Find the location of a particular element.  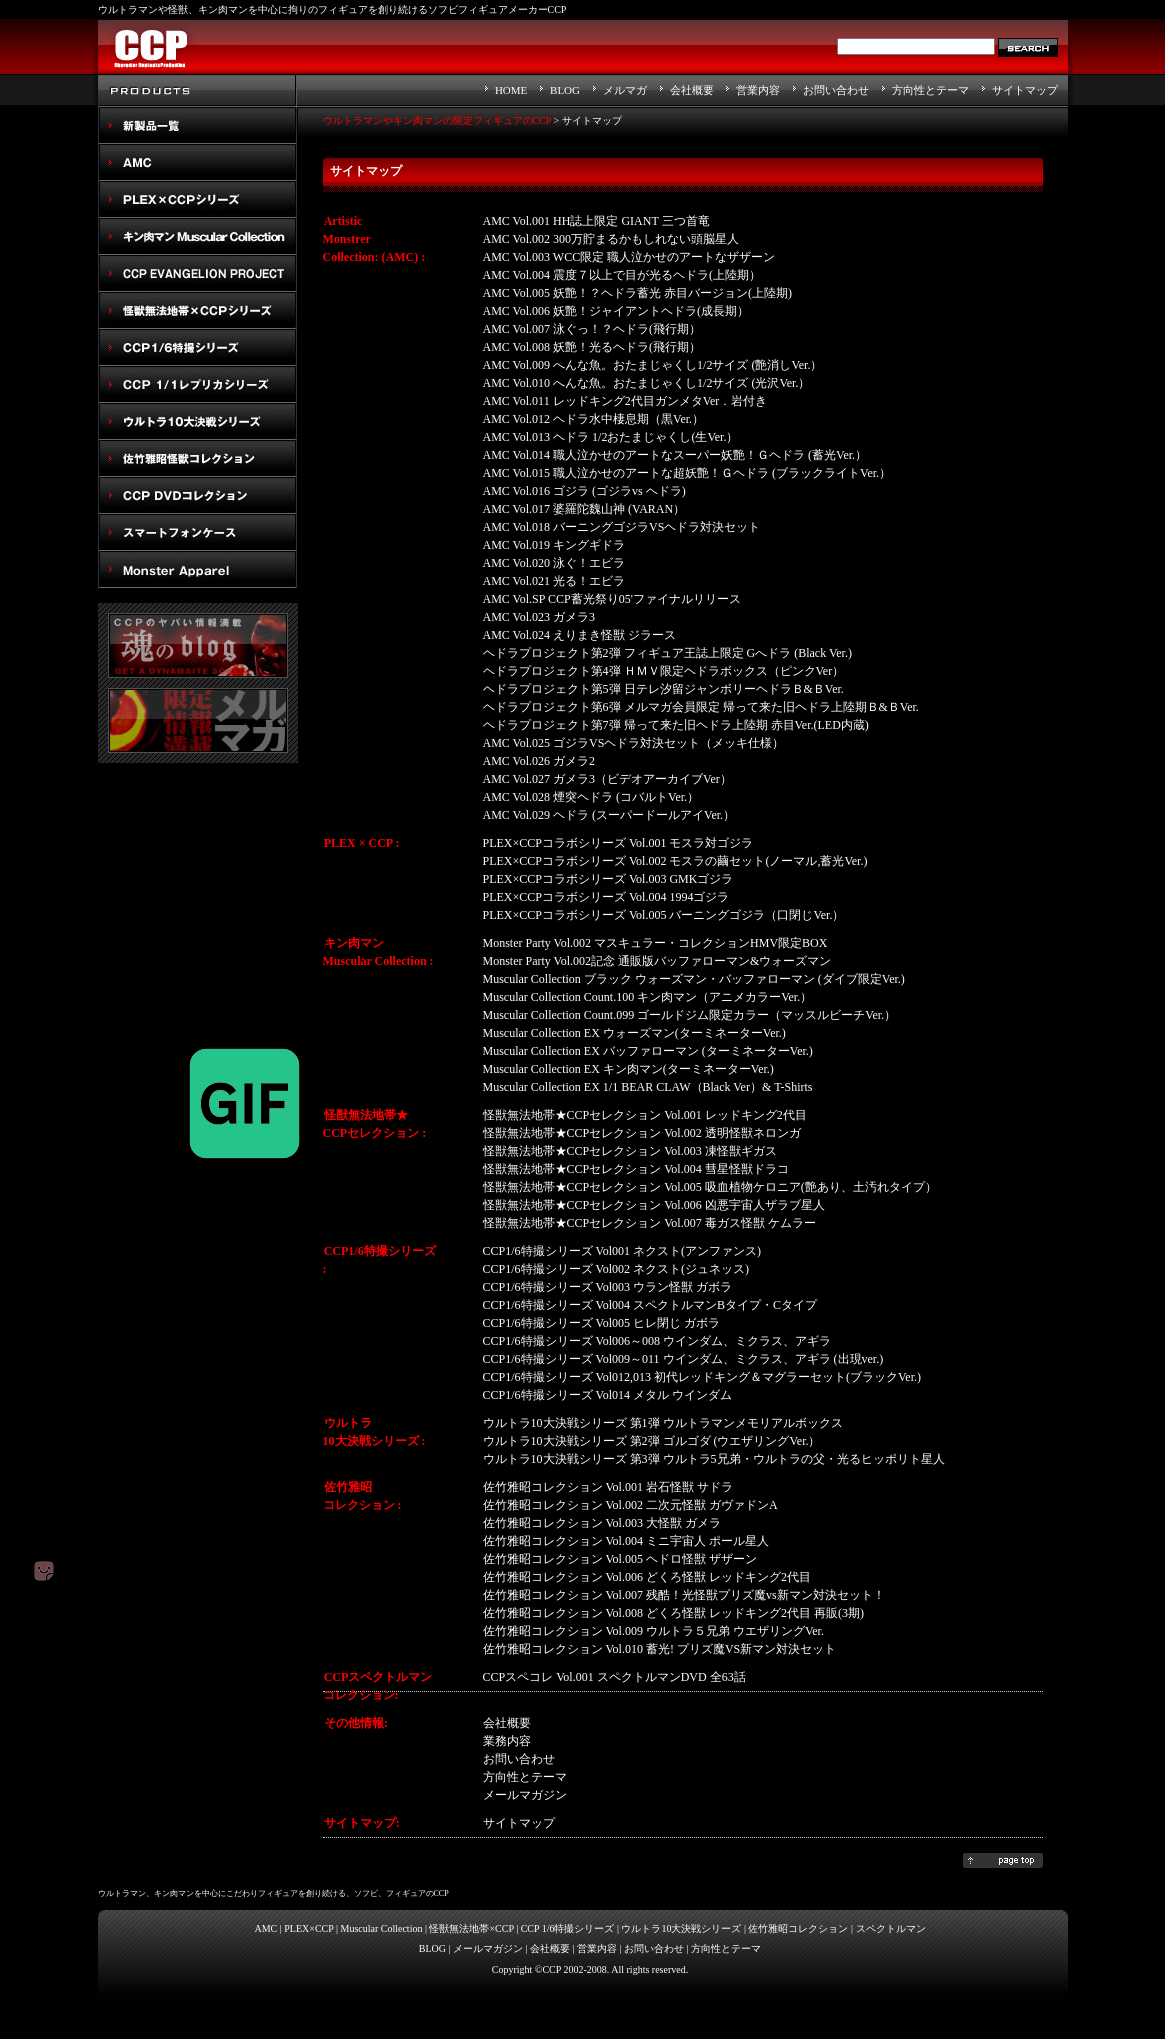

open sticker picker is located at coordinates (44, 1571).